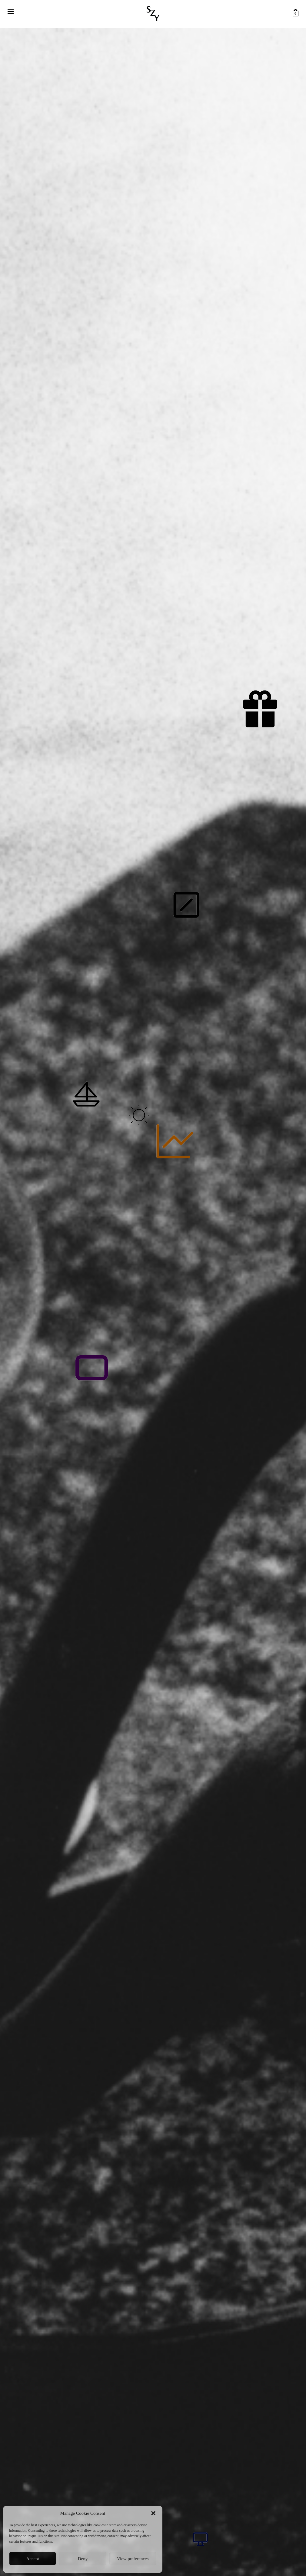 This screenshot has width=306, height=2576. Describe the element at coordinates (200, 2539) in the screenshot. I see `view desktop version of site` at that location.